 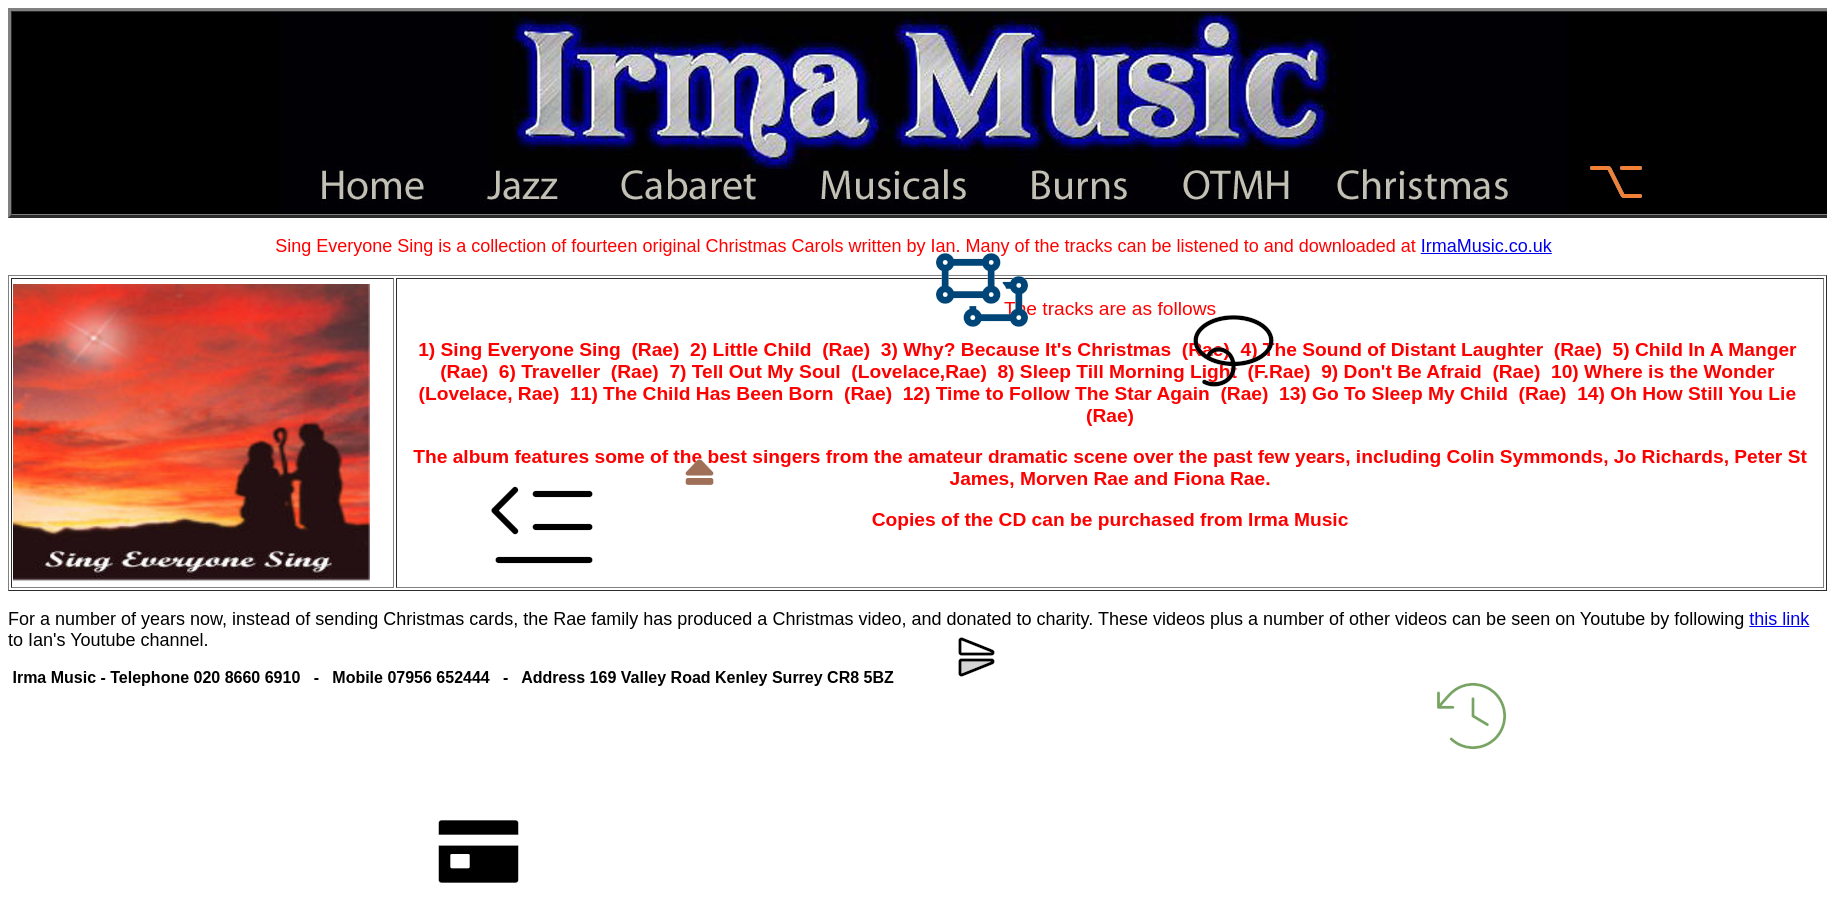 I want to click on use lasso selection tool, so click(x=1233, y=346).